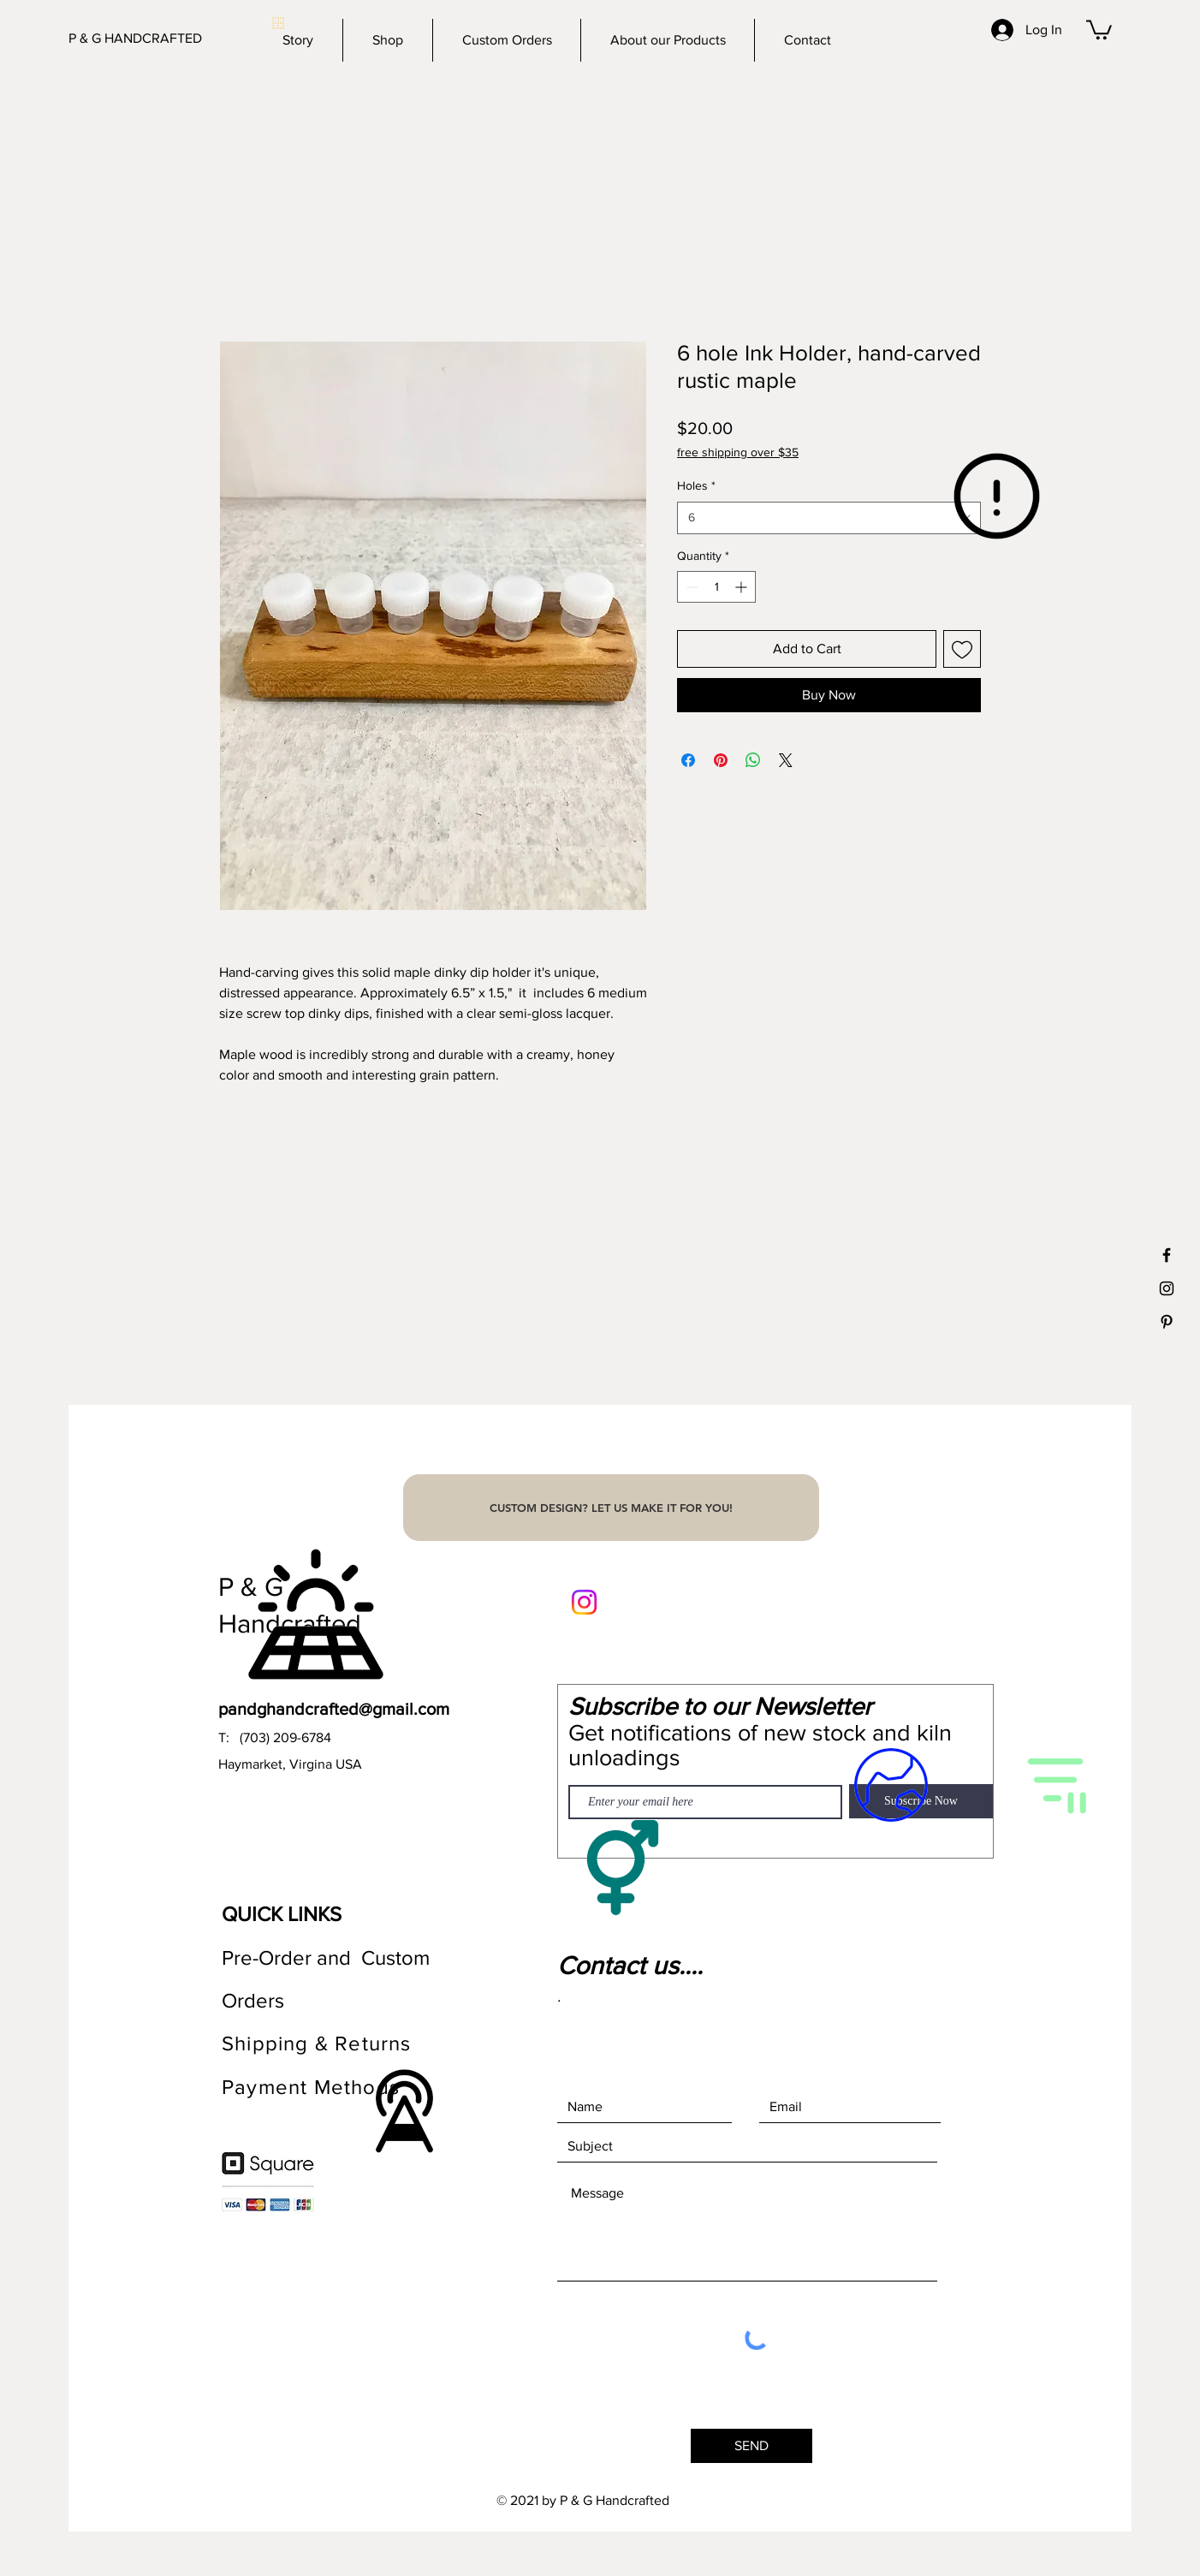 This screenshot has height=2576, width=1200. Describe the element at coordinates (404, 2112) in the screenshot. I see `indicates cellular network signal or coverage` at that location.